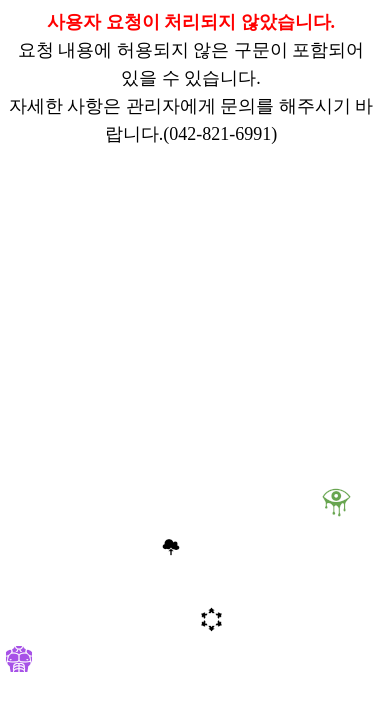  I want to click on indicates a horror or gore content warning, so click(336, 502).